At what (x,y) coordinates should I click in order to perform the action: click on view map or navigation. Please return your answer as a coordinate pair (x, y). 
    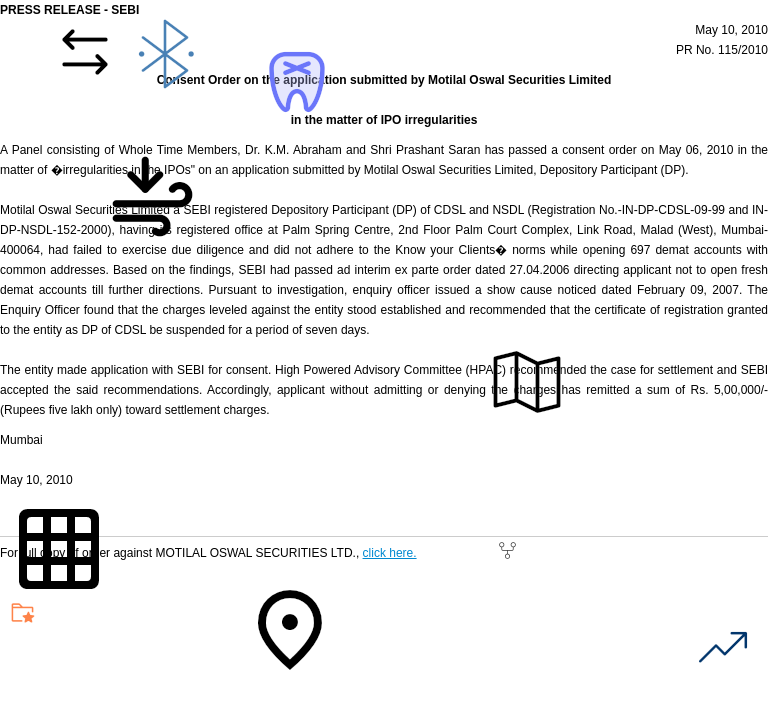
    Looking at the image, I should click on (527, 382).